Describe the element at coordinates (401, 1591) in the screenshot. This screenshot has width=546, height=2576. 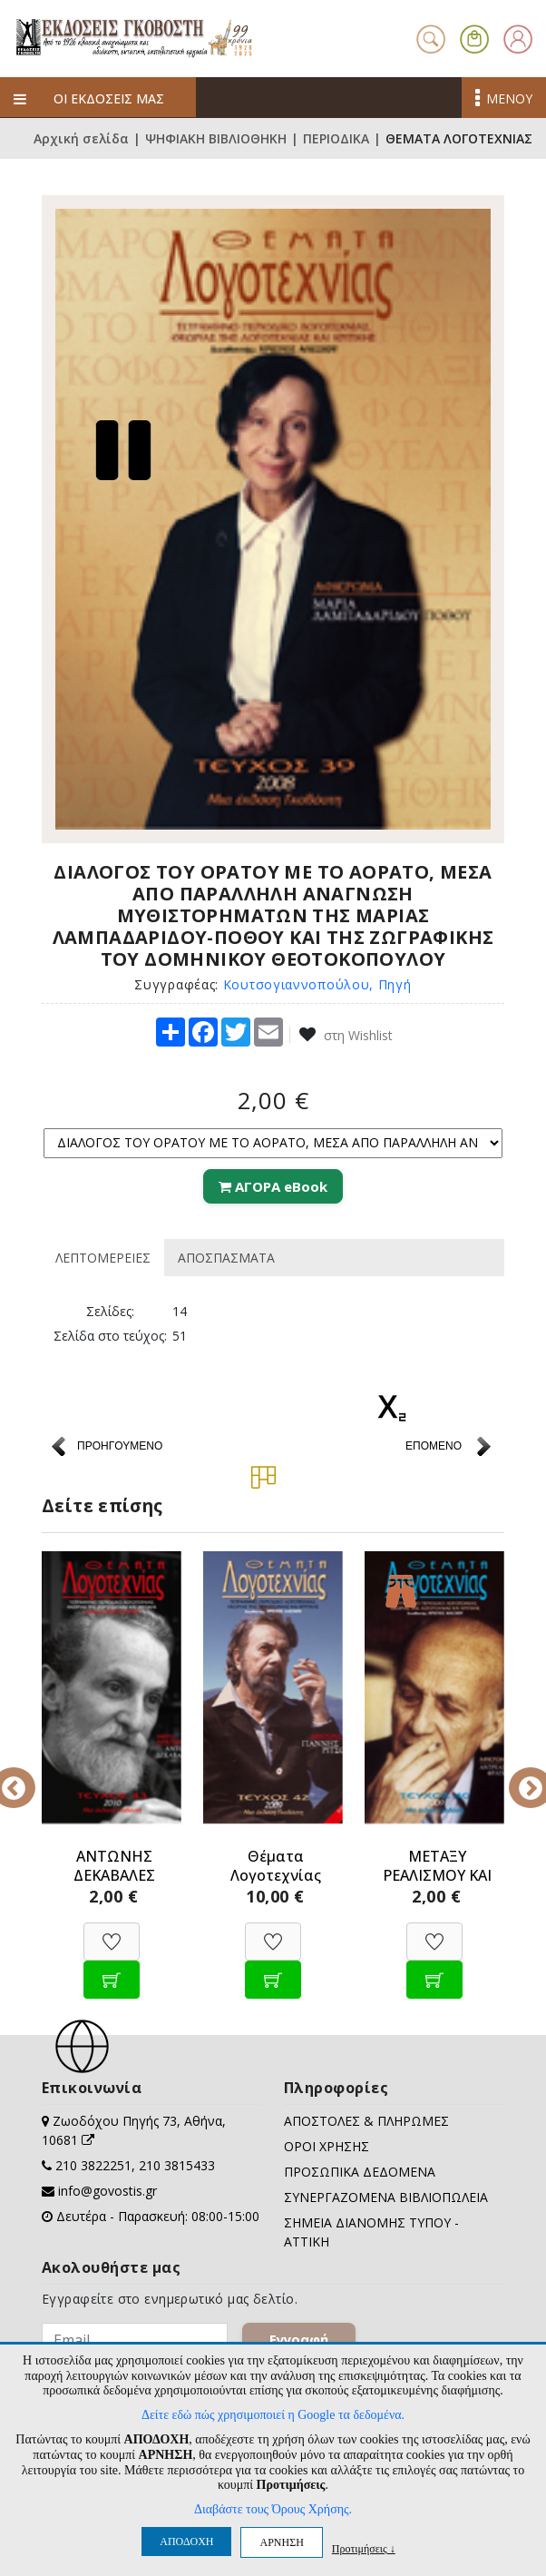
I see `browse pants or bottoms in a clothing app` at that location.